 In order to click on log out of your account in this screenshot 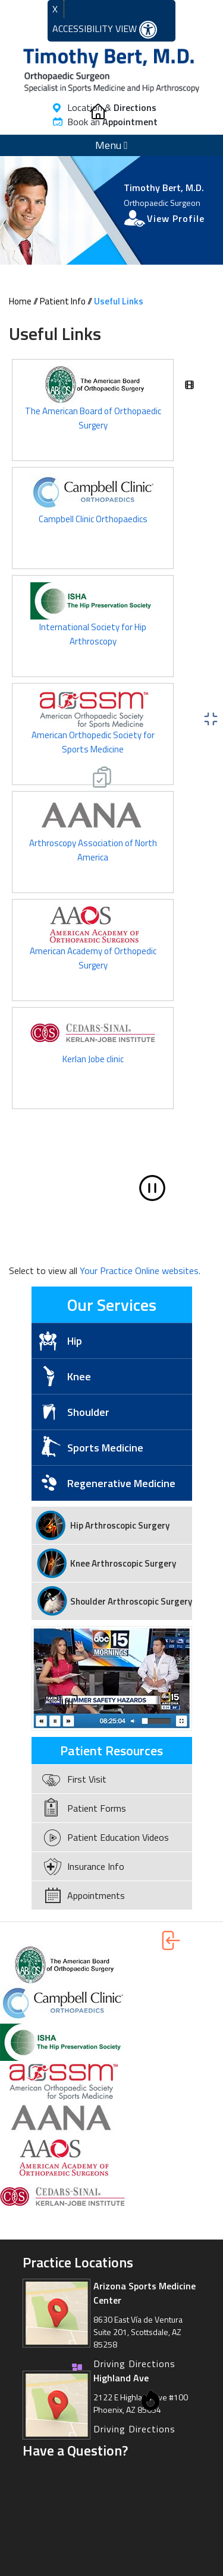, I will do `click(169, 1940)`.